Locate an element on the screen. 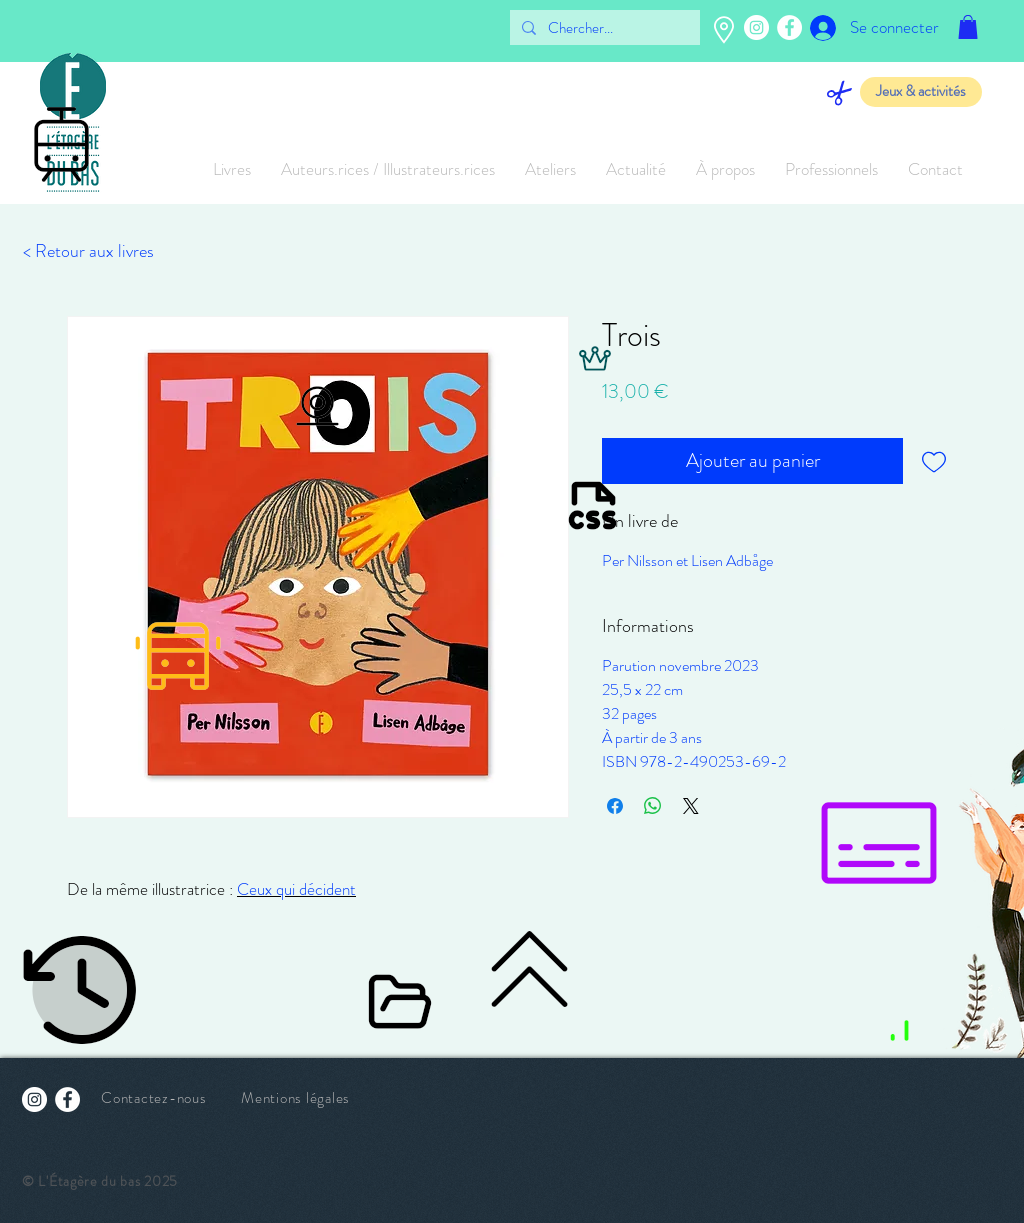 The image size is (1024, 1223). access webcam or camera settings is located at coordinates (317, 407).